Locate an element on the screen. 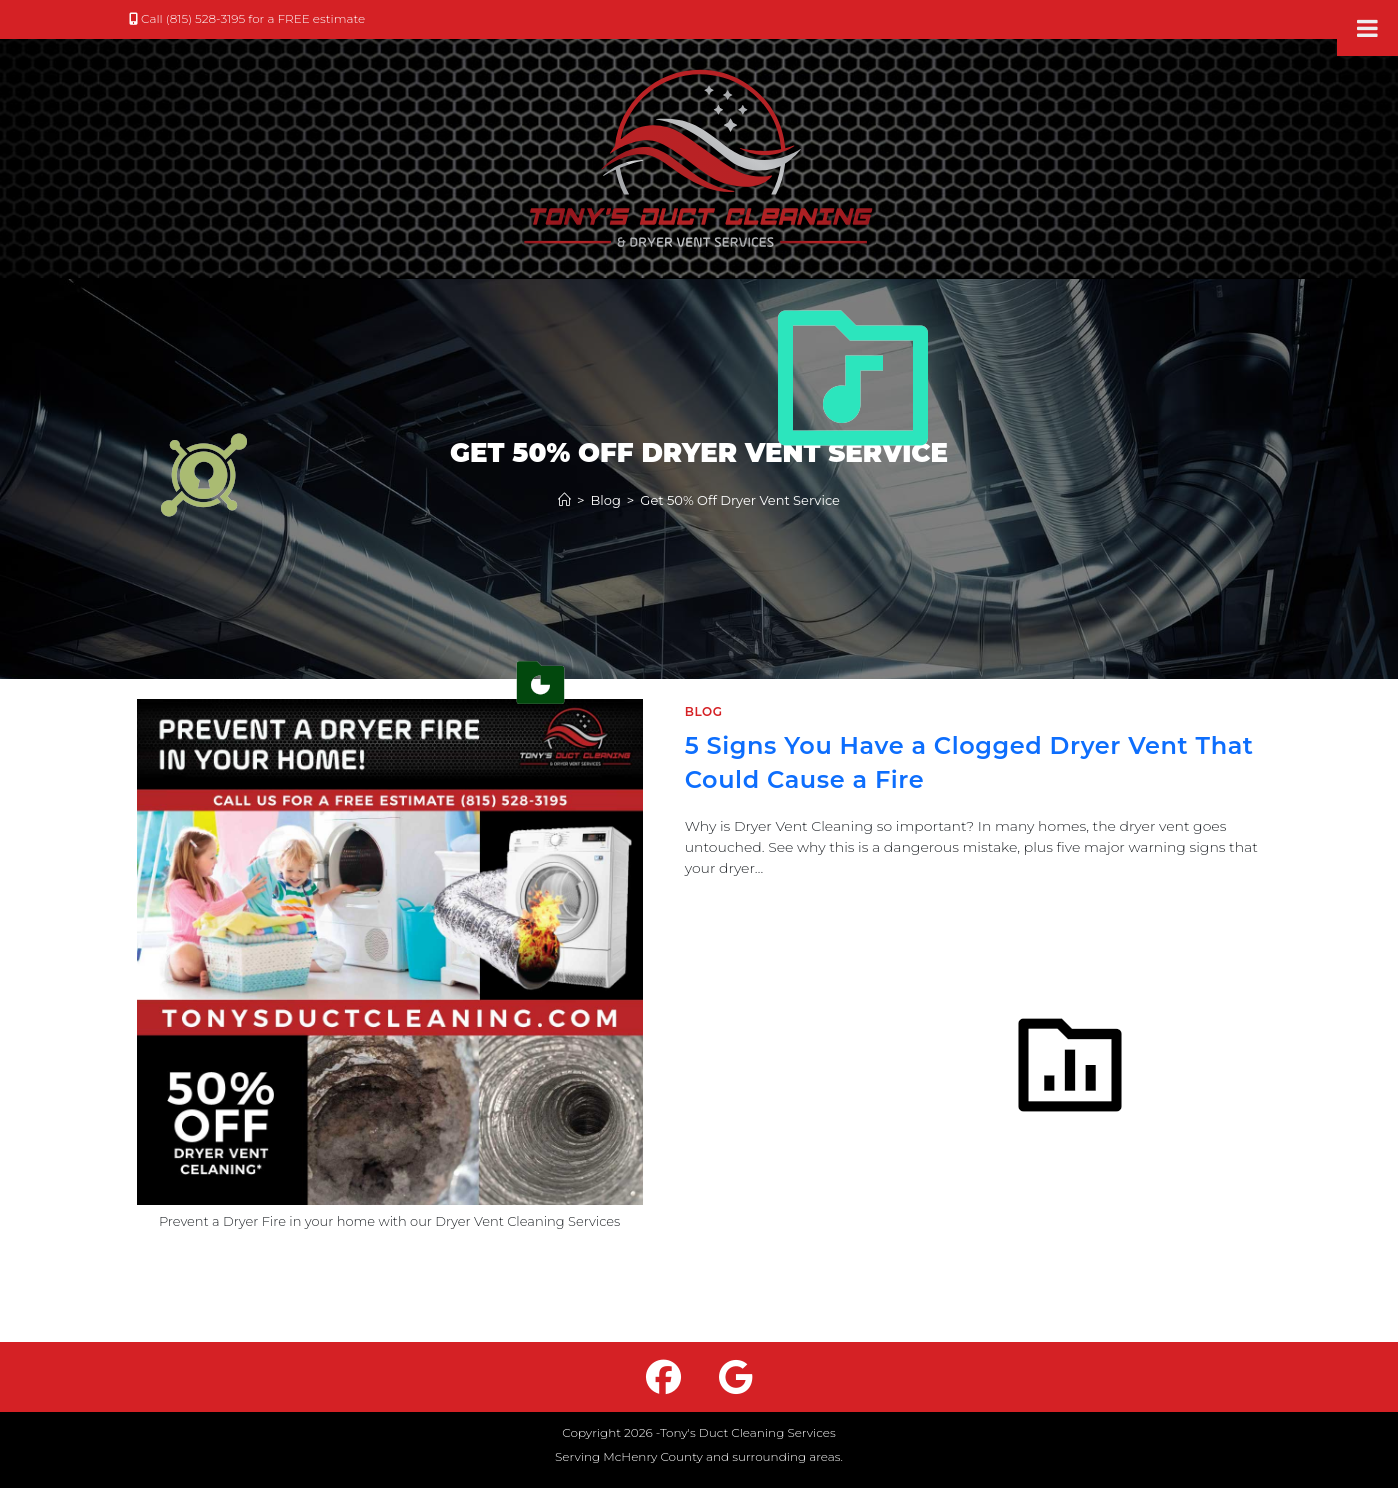  keycdn content delivery network logo is located at coordinates (204, 475).